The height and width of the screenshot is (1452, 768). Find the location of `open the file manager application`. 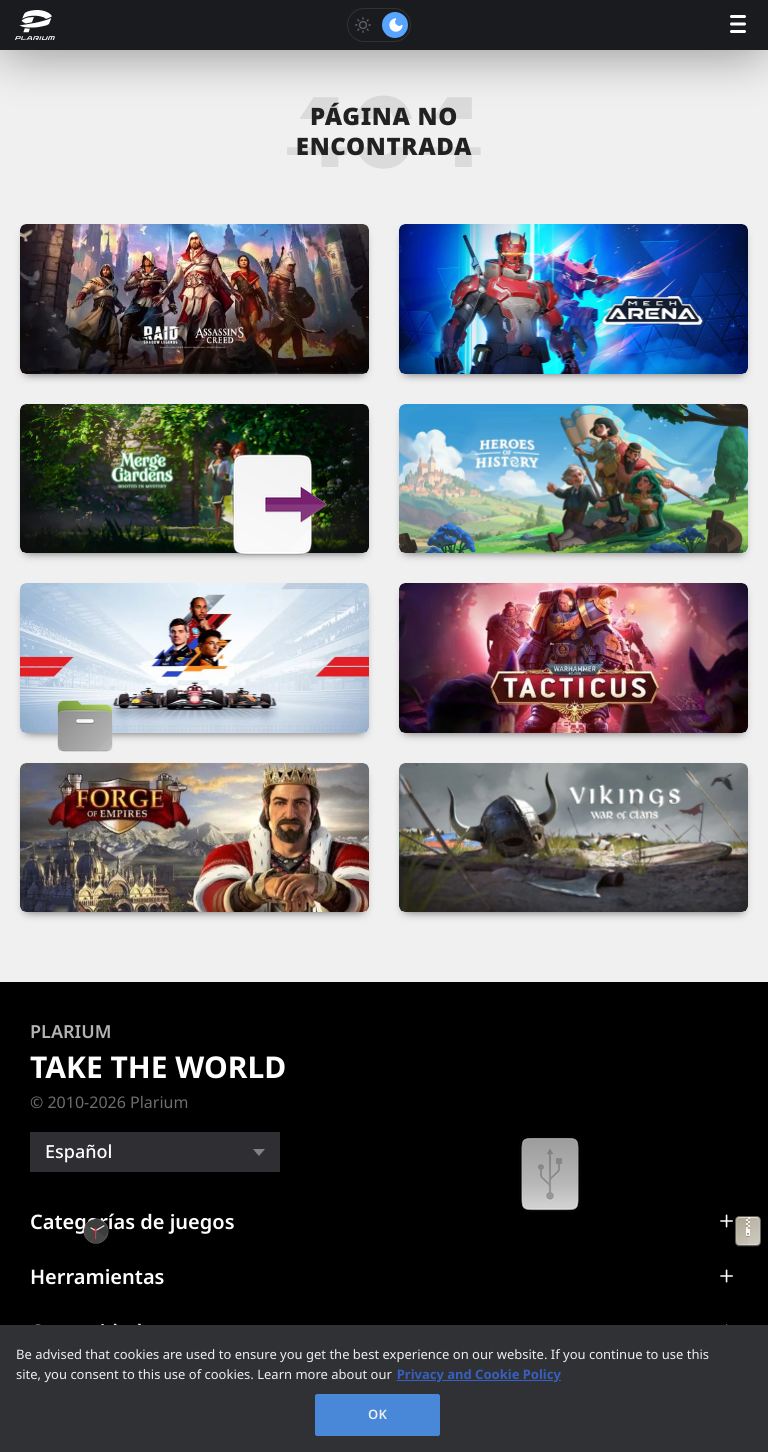

open the file manager application is located at coordinates (85, 726).